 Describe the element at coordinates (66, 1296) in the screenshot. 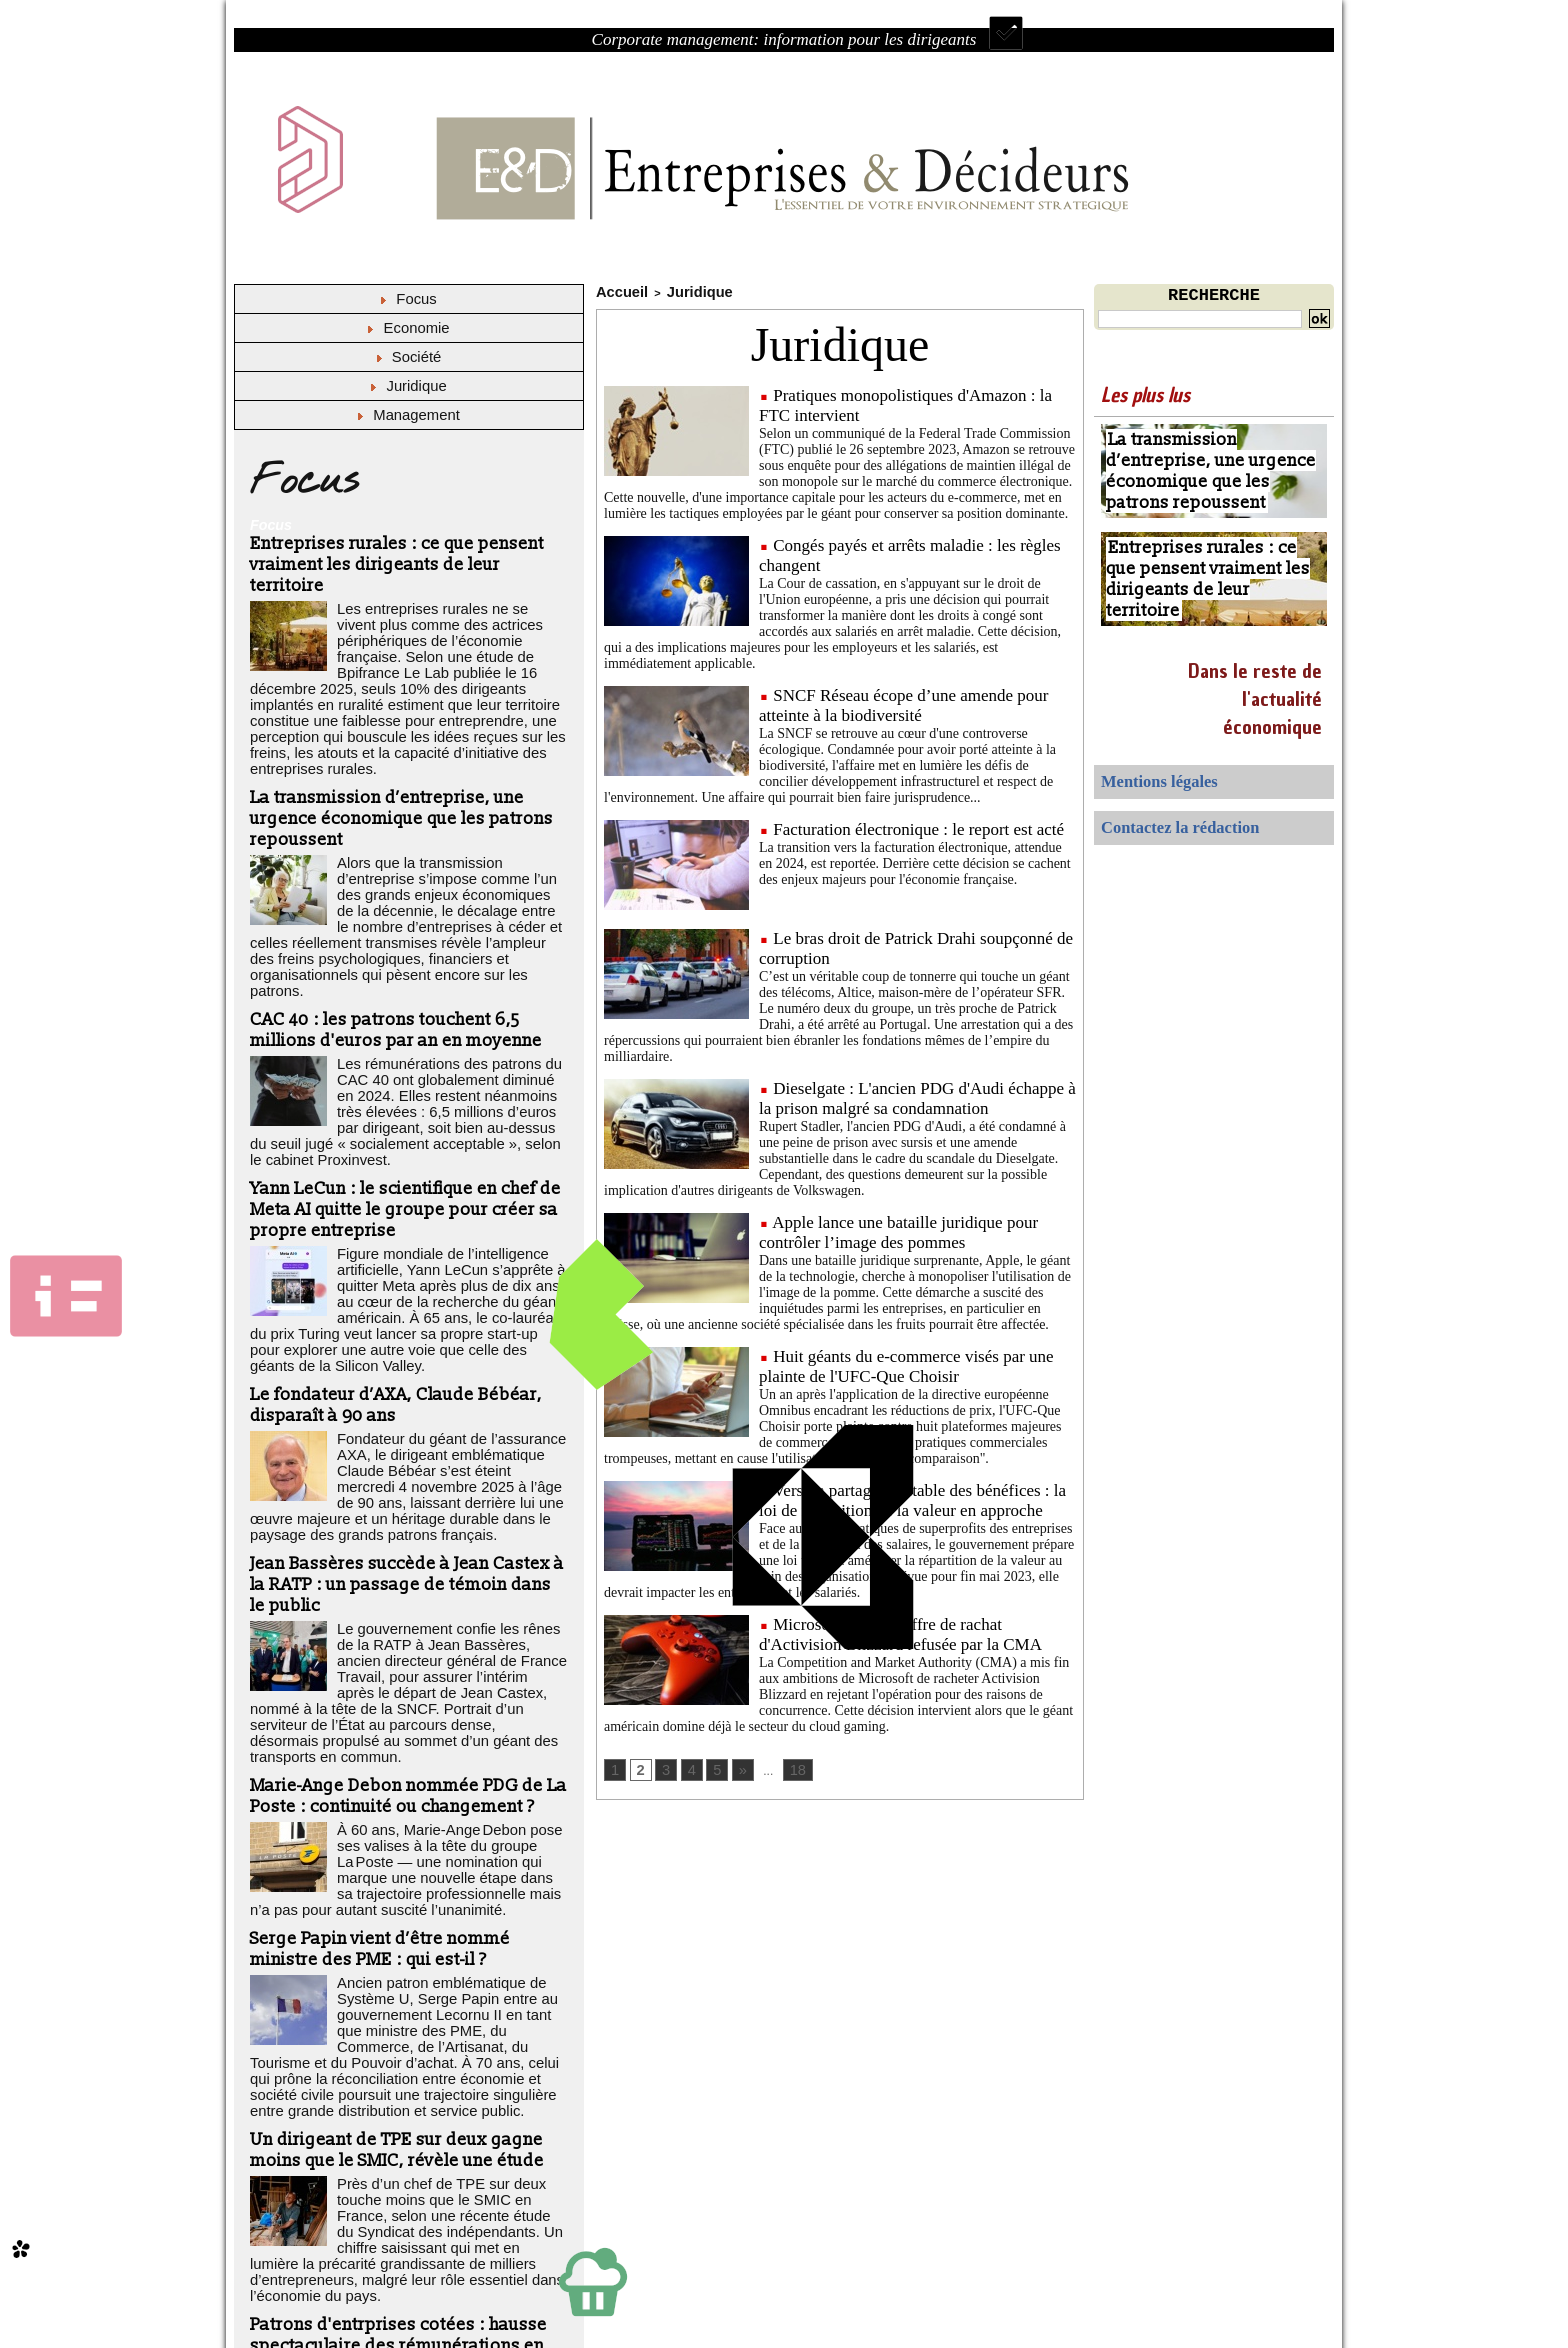

I see `view contact or business card details` at that location.